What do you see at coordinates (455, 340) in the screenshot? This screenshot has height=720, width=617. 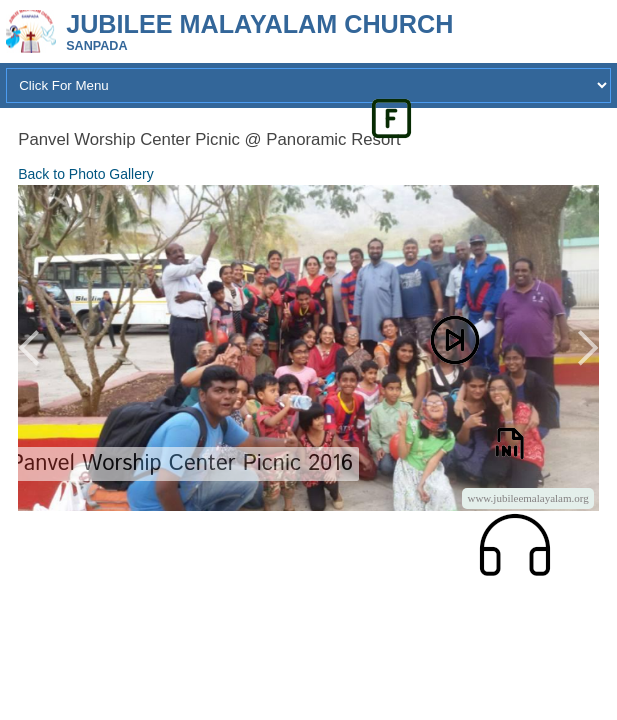 I see `skip to next track` at bounding box center [455, 340].